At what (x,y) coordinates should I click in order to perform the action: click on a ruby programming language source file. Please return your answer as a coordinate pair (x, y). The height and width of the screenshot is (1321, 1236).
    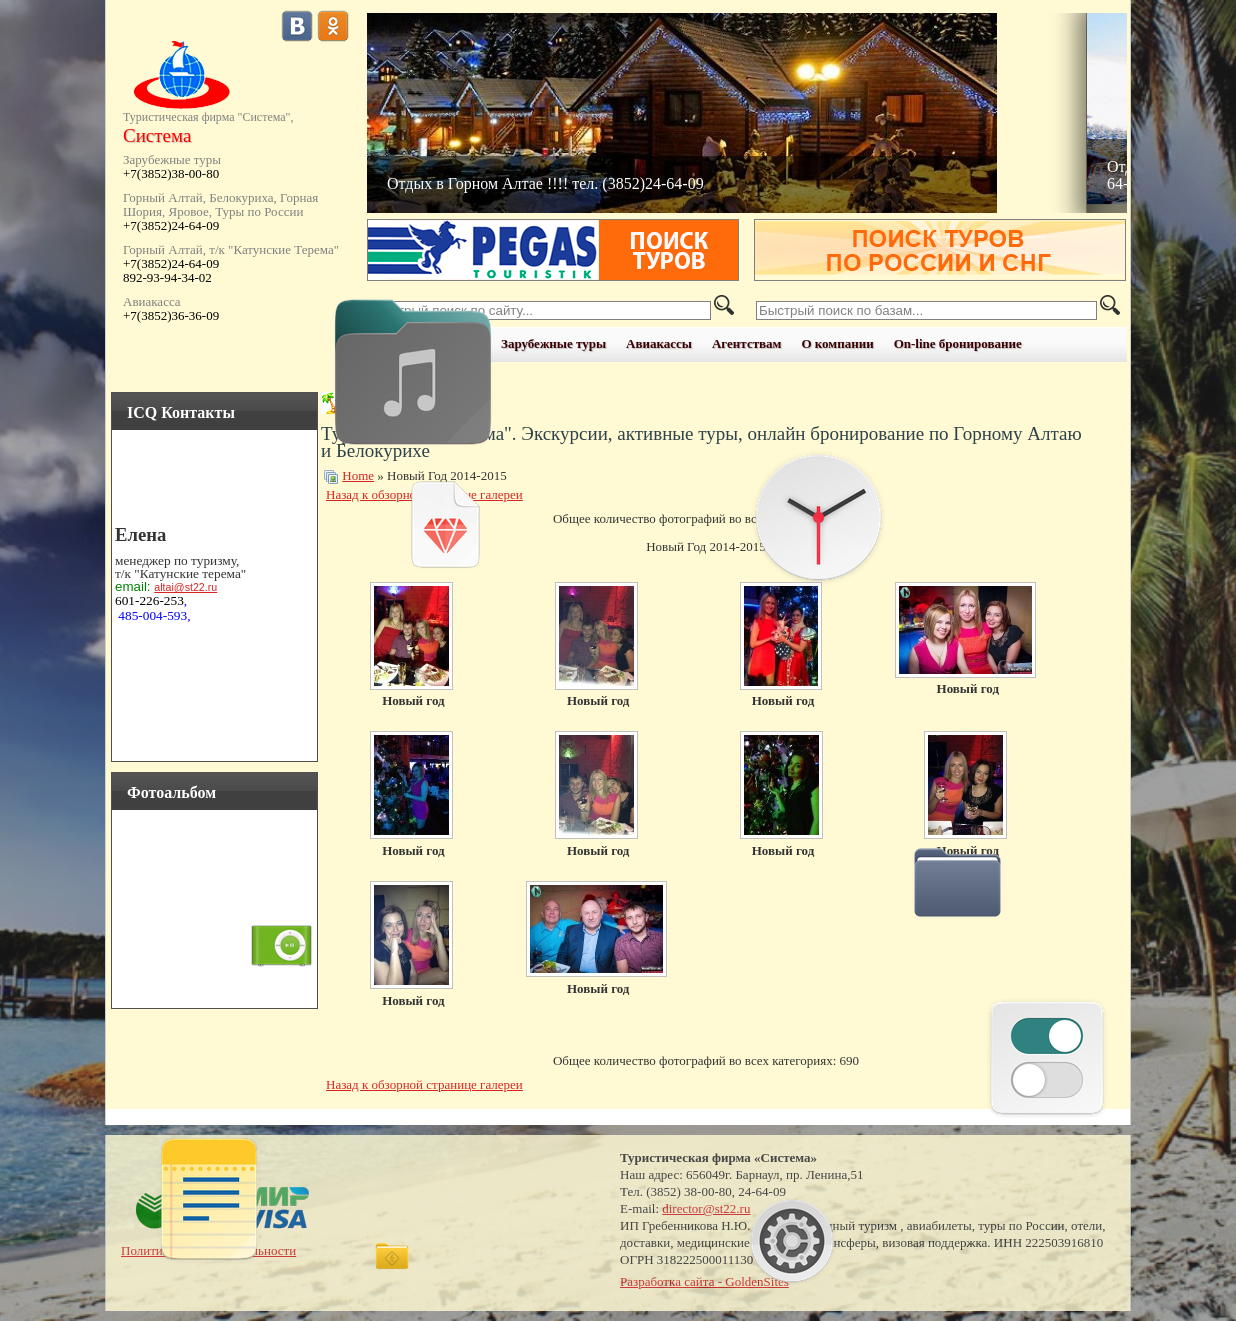
    Looking at the image, I should click on (445, 524).